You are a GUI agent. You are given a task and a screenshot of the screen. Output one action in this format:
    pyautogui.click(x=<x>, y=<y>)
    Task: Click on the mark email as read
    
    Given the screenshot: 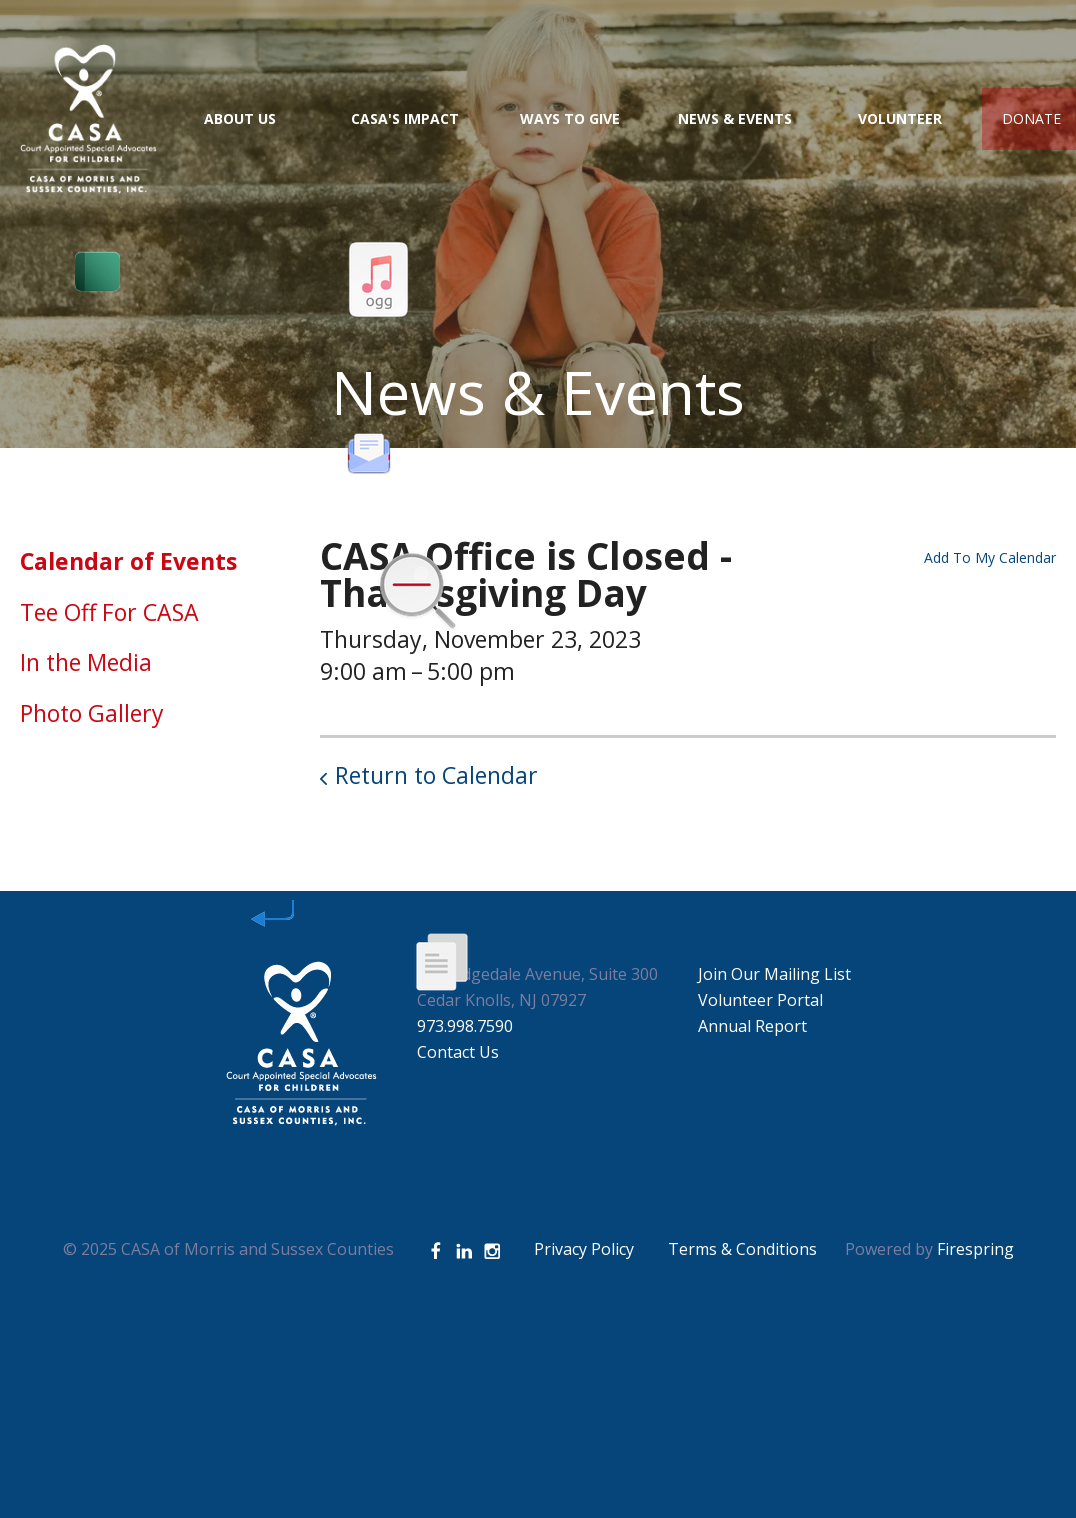 What is the action you would take?
    pyautogui.click(x=369, y=454)
    